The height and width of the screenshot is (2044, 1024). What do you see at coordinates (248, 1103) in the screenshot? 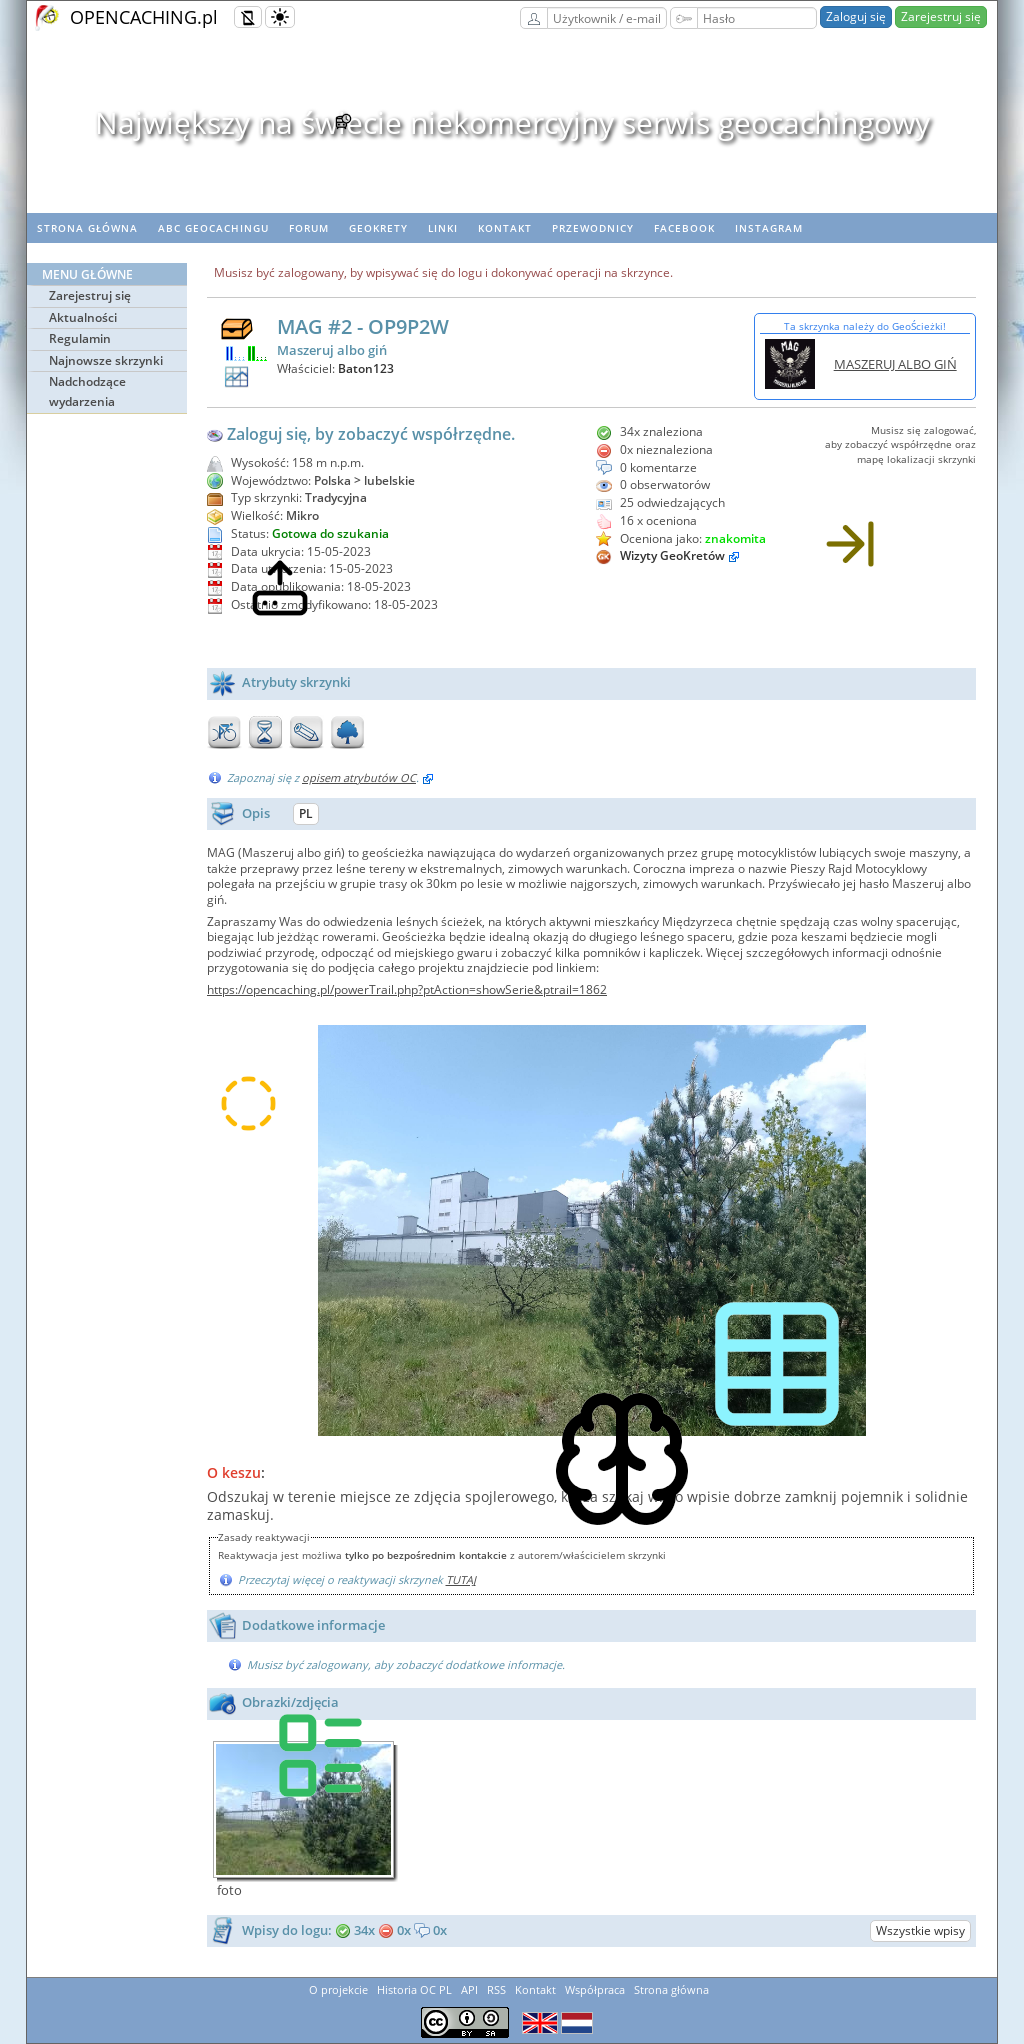
I see `indicates a pending or in-progress state` at bounding box center [248, 1103].